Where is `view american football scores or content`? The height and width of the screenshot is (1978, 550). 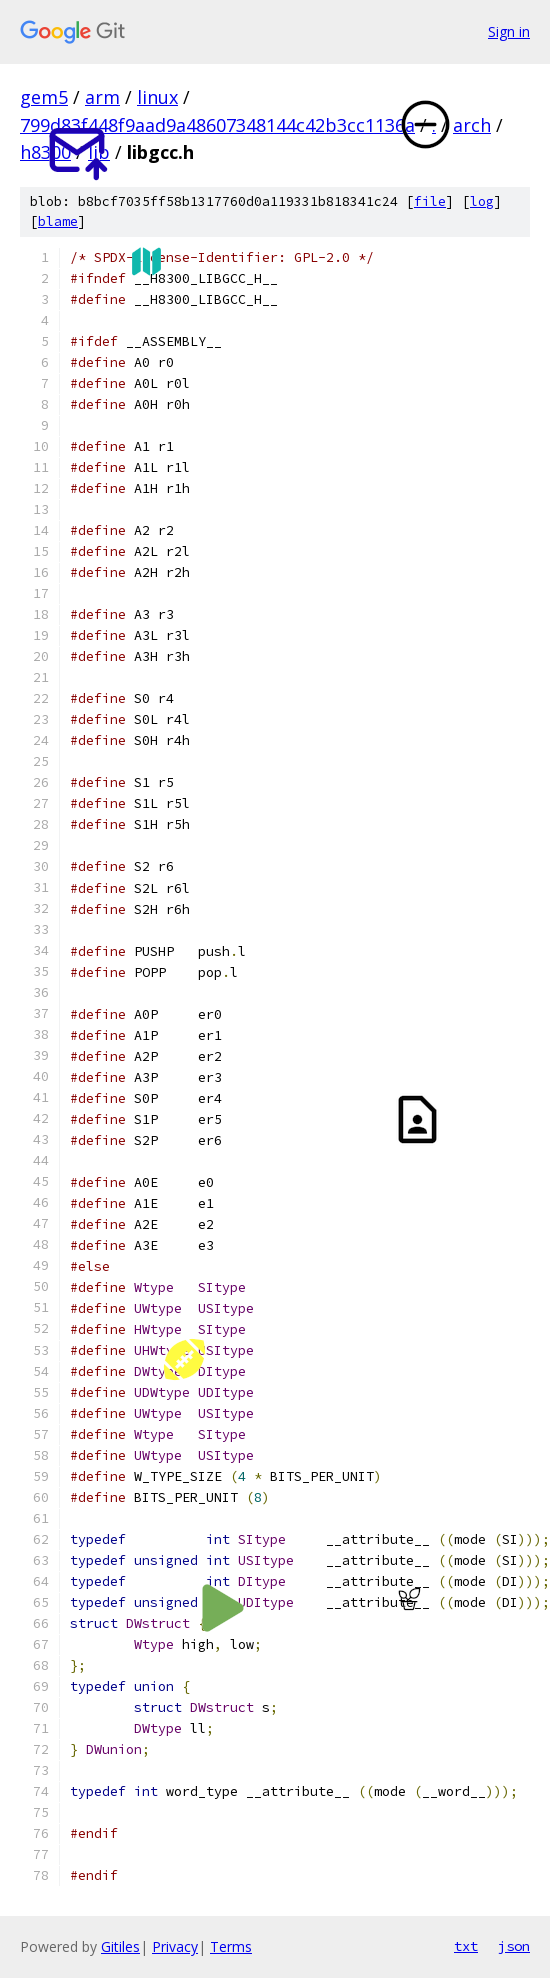 view american football scores or content is located at coordinates (184, 1359).